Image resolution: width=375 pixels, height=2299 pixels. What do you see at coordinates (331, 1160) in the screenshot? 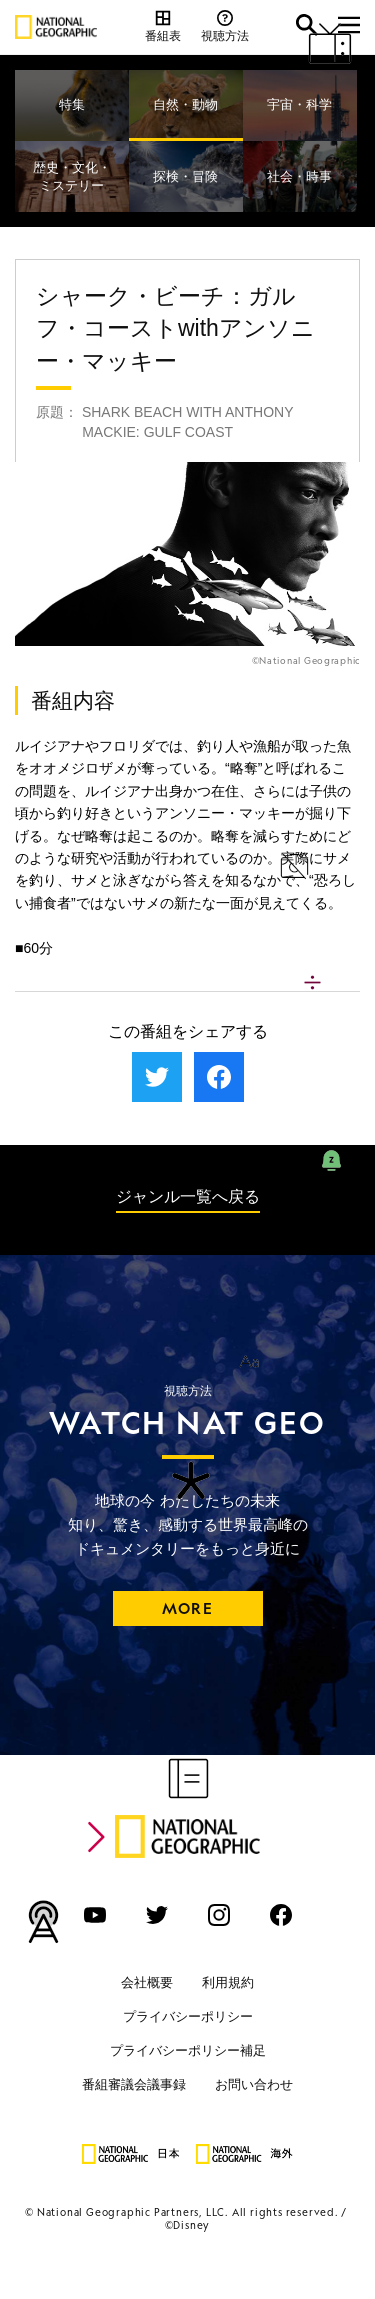
I see `mute notifications or enable do not disturb mode` at bounding box center [331, 1160].